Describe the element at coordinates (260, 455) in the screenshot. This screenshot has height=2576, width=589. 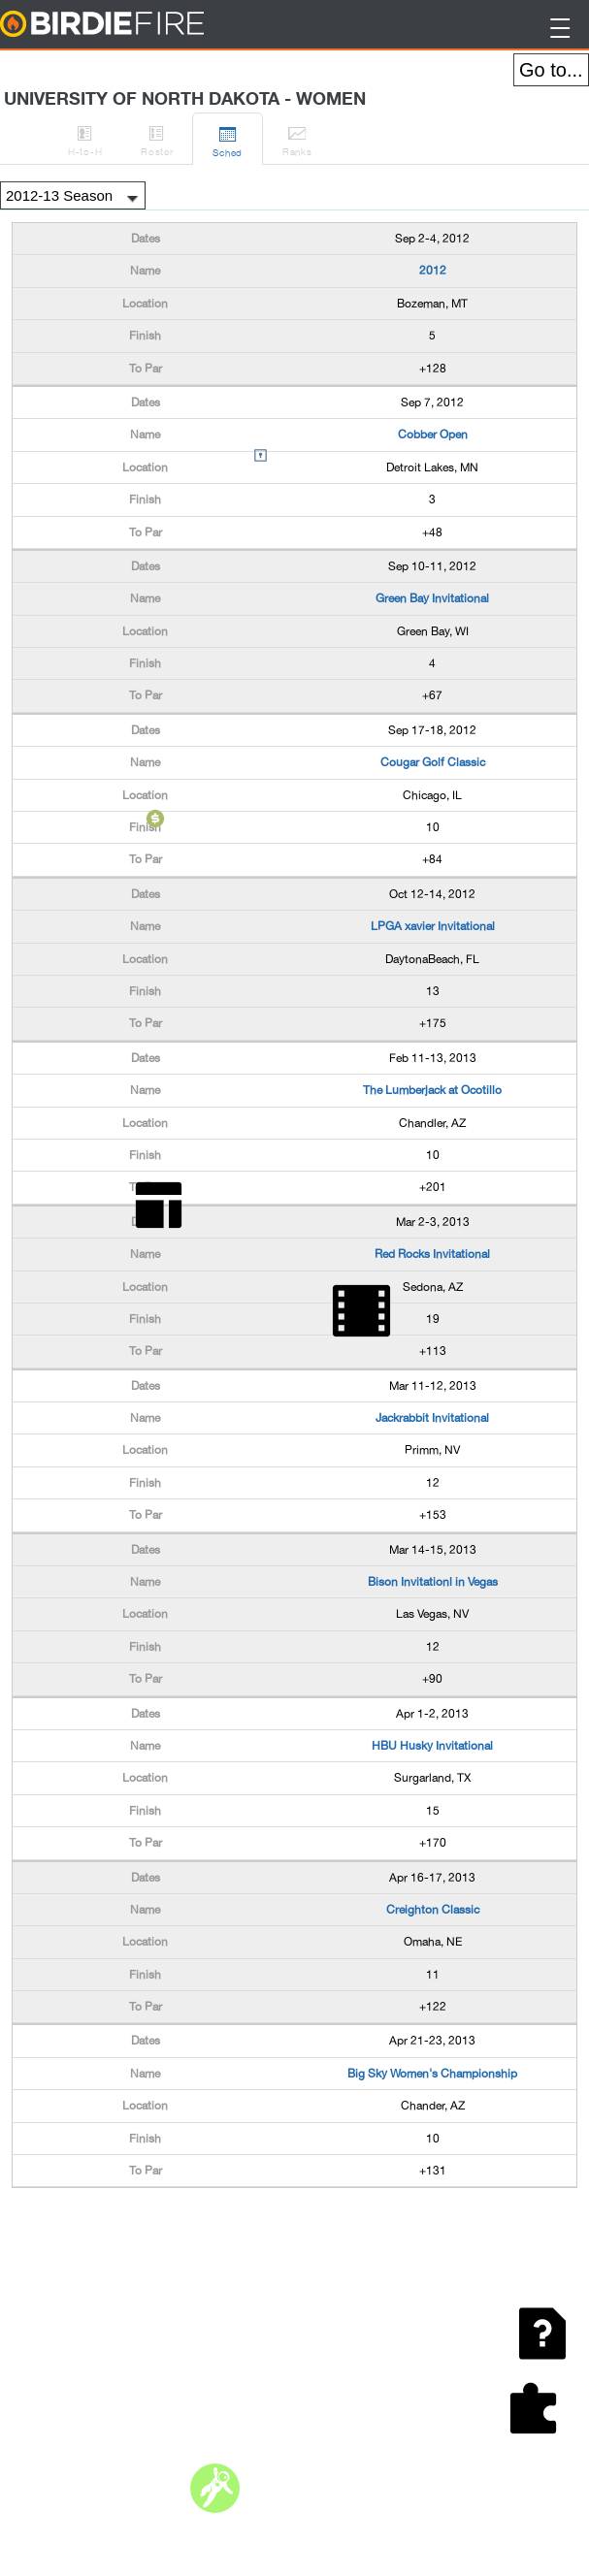
I see `access door lock or security settings` at that location.